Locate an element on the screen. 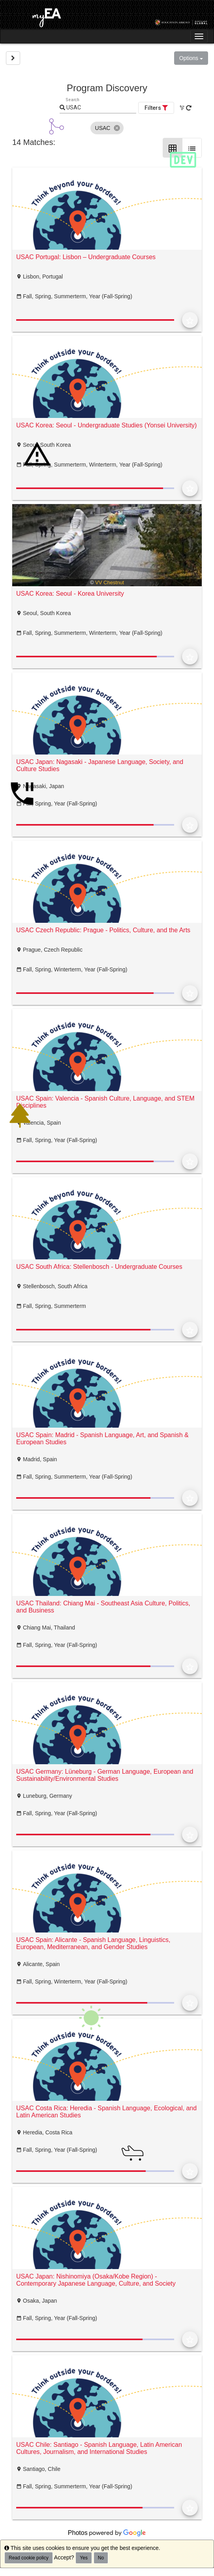 Image resolution: width=214 pixels, height=2576 pixels. indicates a park or nature area on a map is located at coordinates (20, 1116).